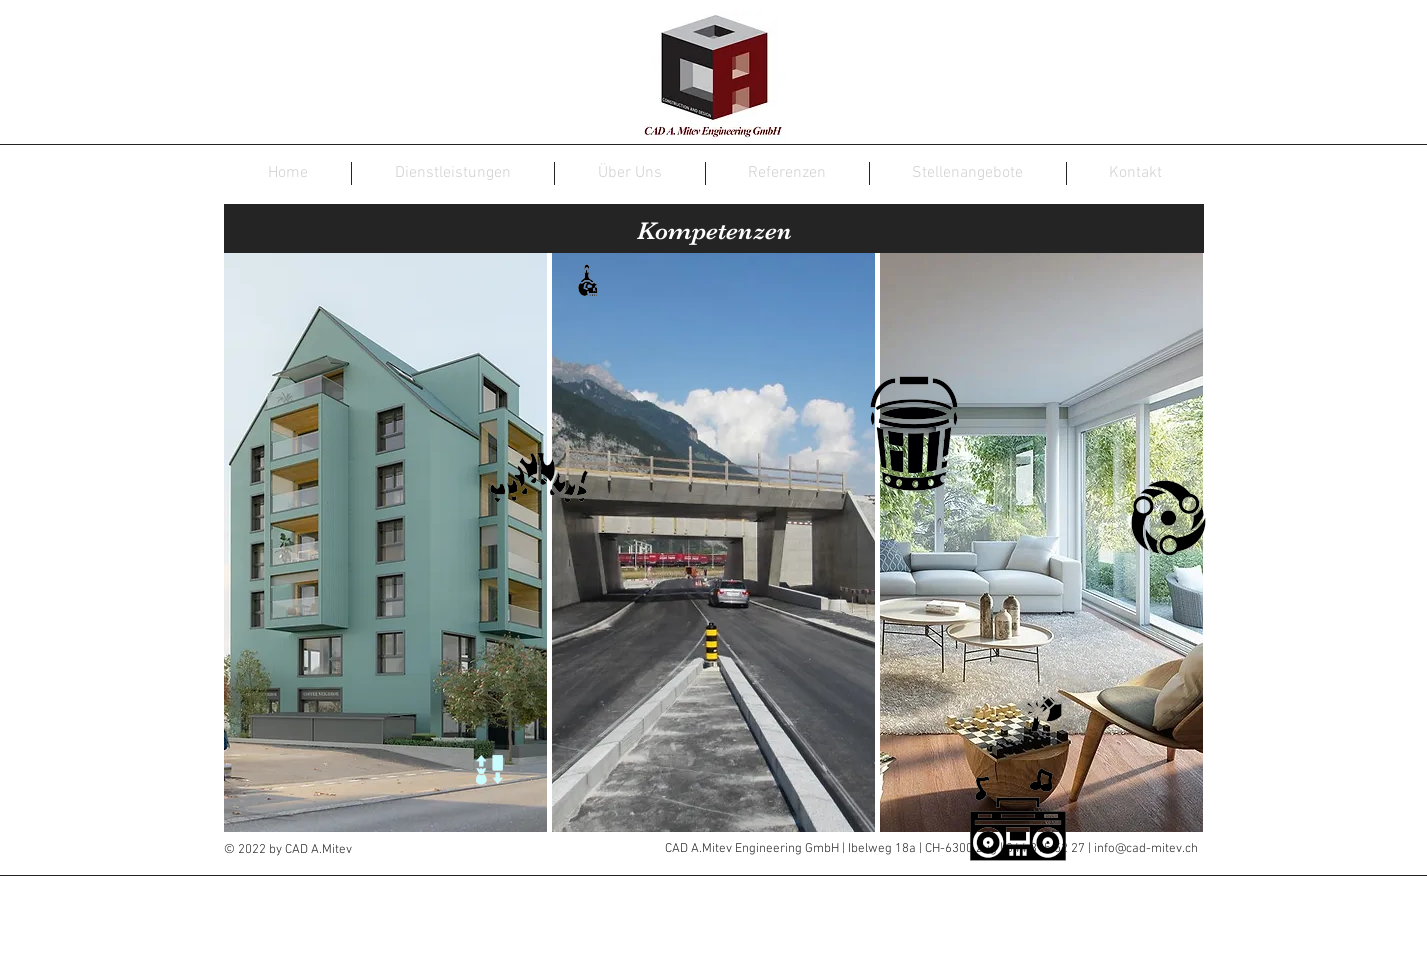  What do you see at coordinates (538, 477) in the screenshot?
I see `view garden pests or insects in a nature game` at bounding box center [538, 477].